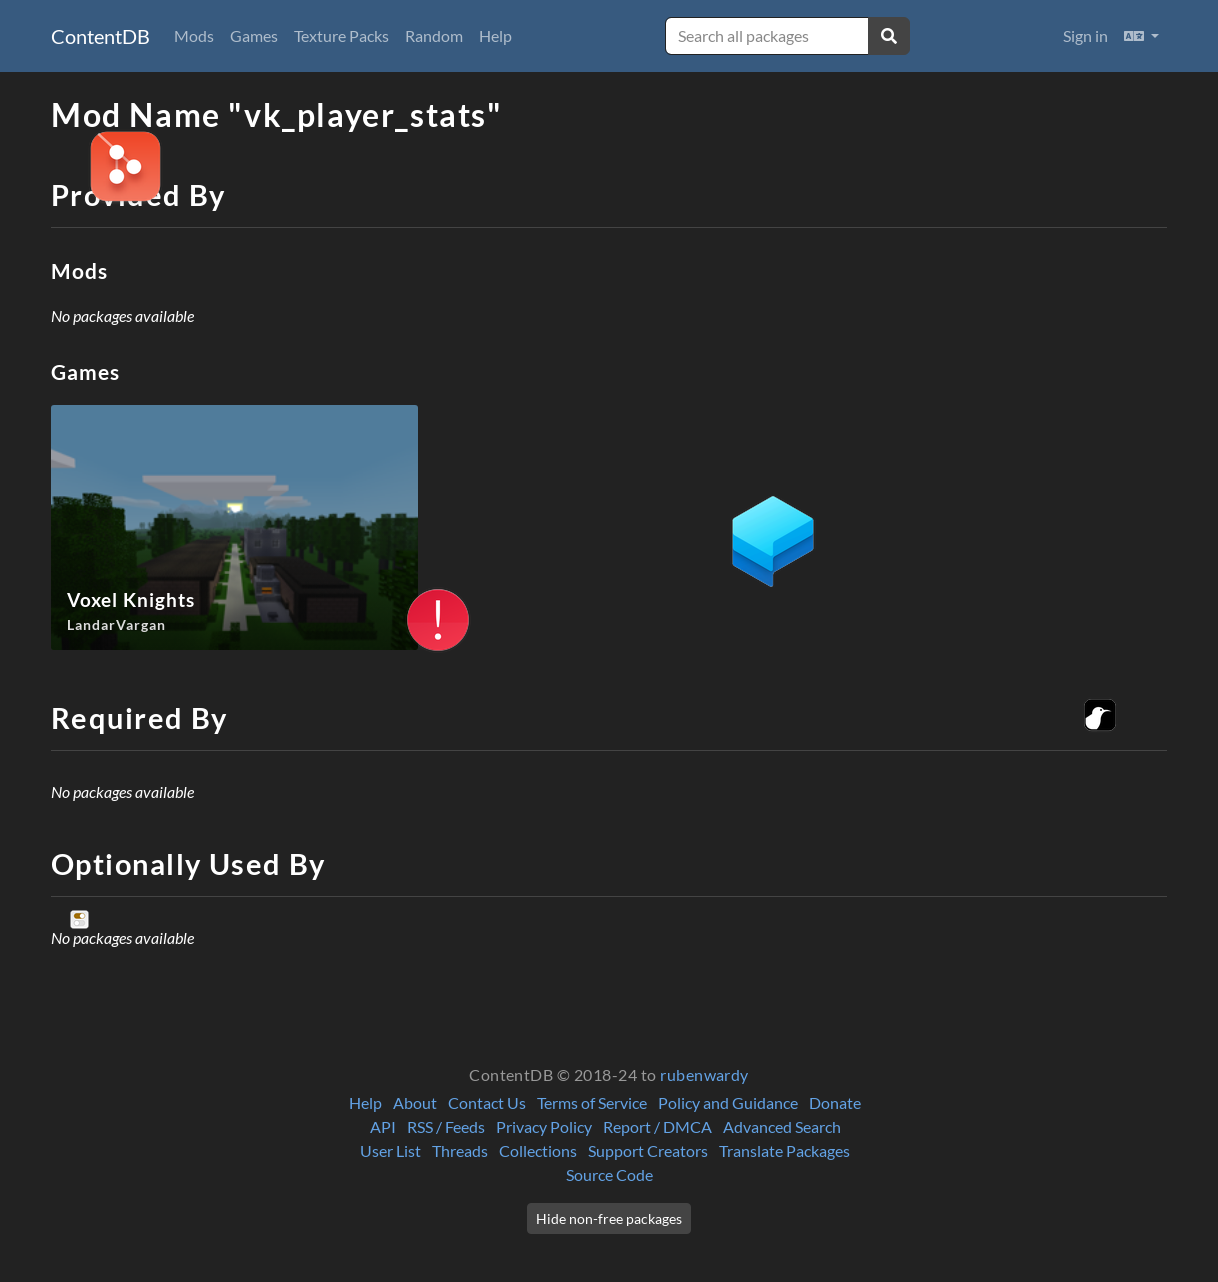 The width and height of the screenshot is (1218, 1282). Describe the element at coordinates (1100, 715) in the screenshot. I see `open cinny matrix messaging client` at that location.